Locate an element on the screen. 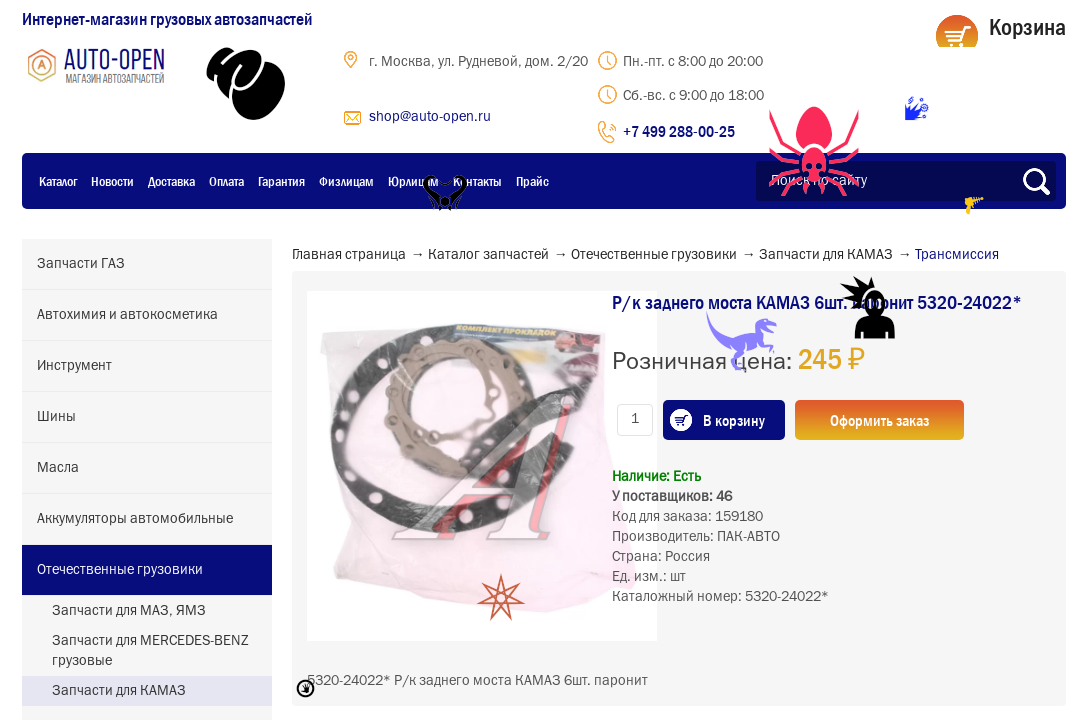 Image resolution: width=1088 pixels, height=720 pixels. indicates a system crash or critical error is located at coordinates (917, 108).